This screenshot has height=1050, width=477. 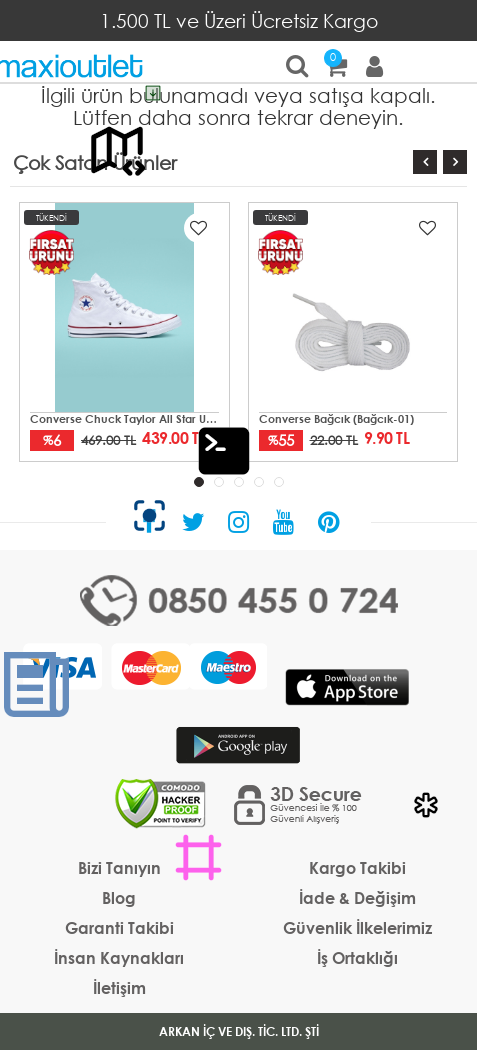 I want to click on download file or content, so click(x=153, y=93).